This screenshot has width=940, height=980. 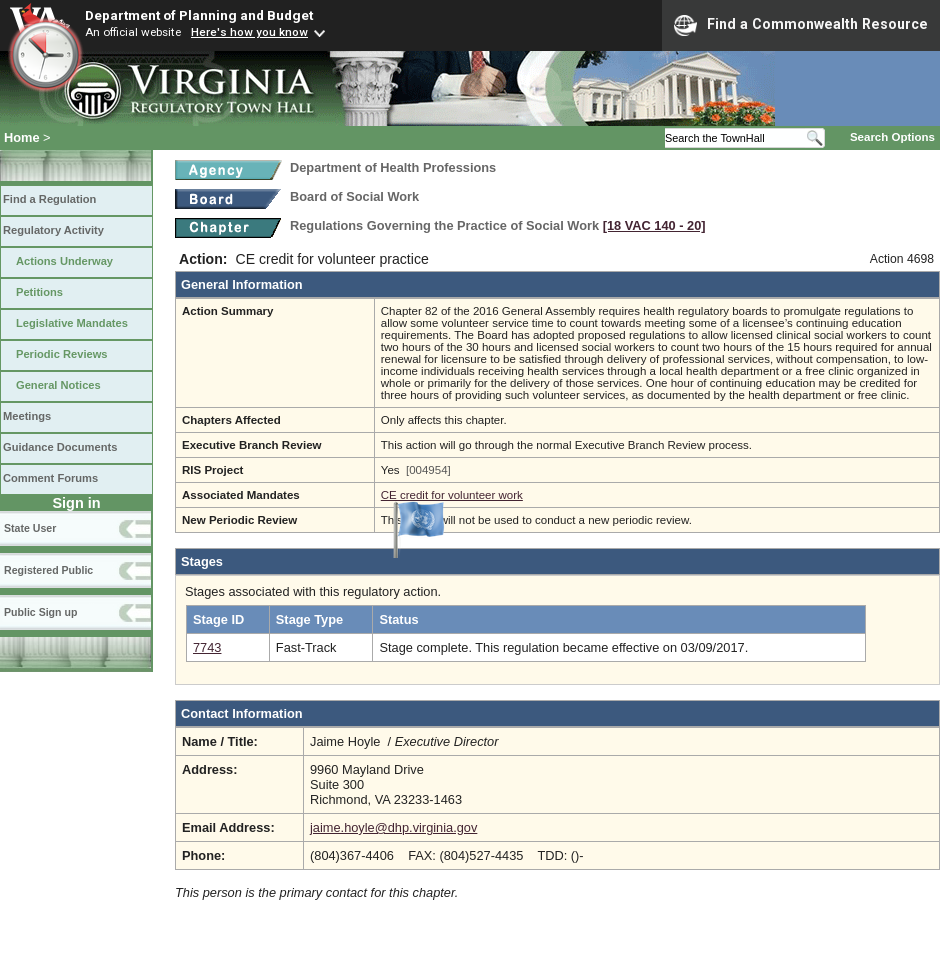 I want to click on access language and region settings, so click(x=418, y=529).